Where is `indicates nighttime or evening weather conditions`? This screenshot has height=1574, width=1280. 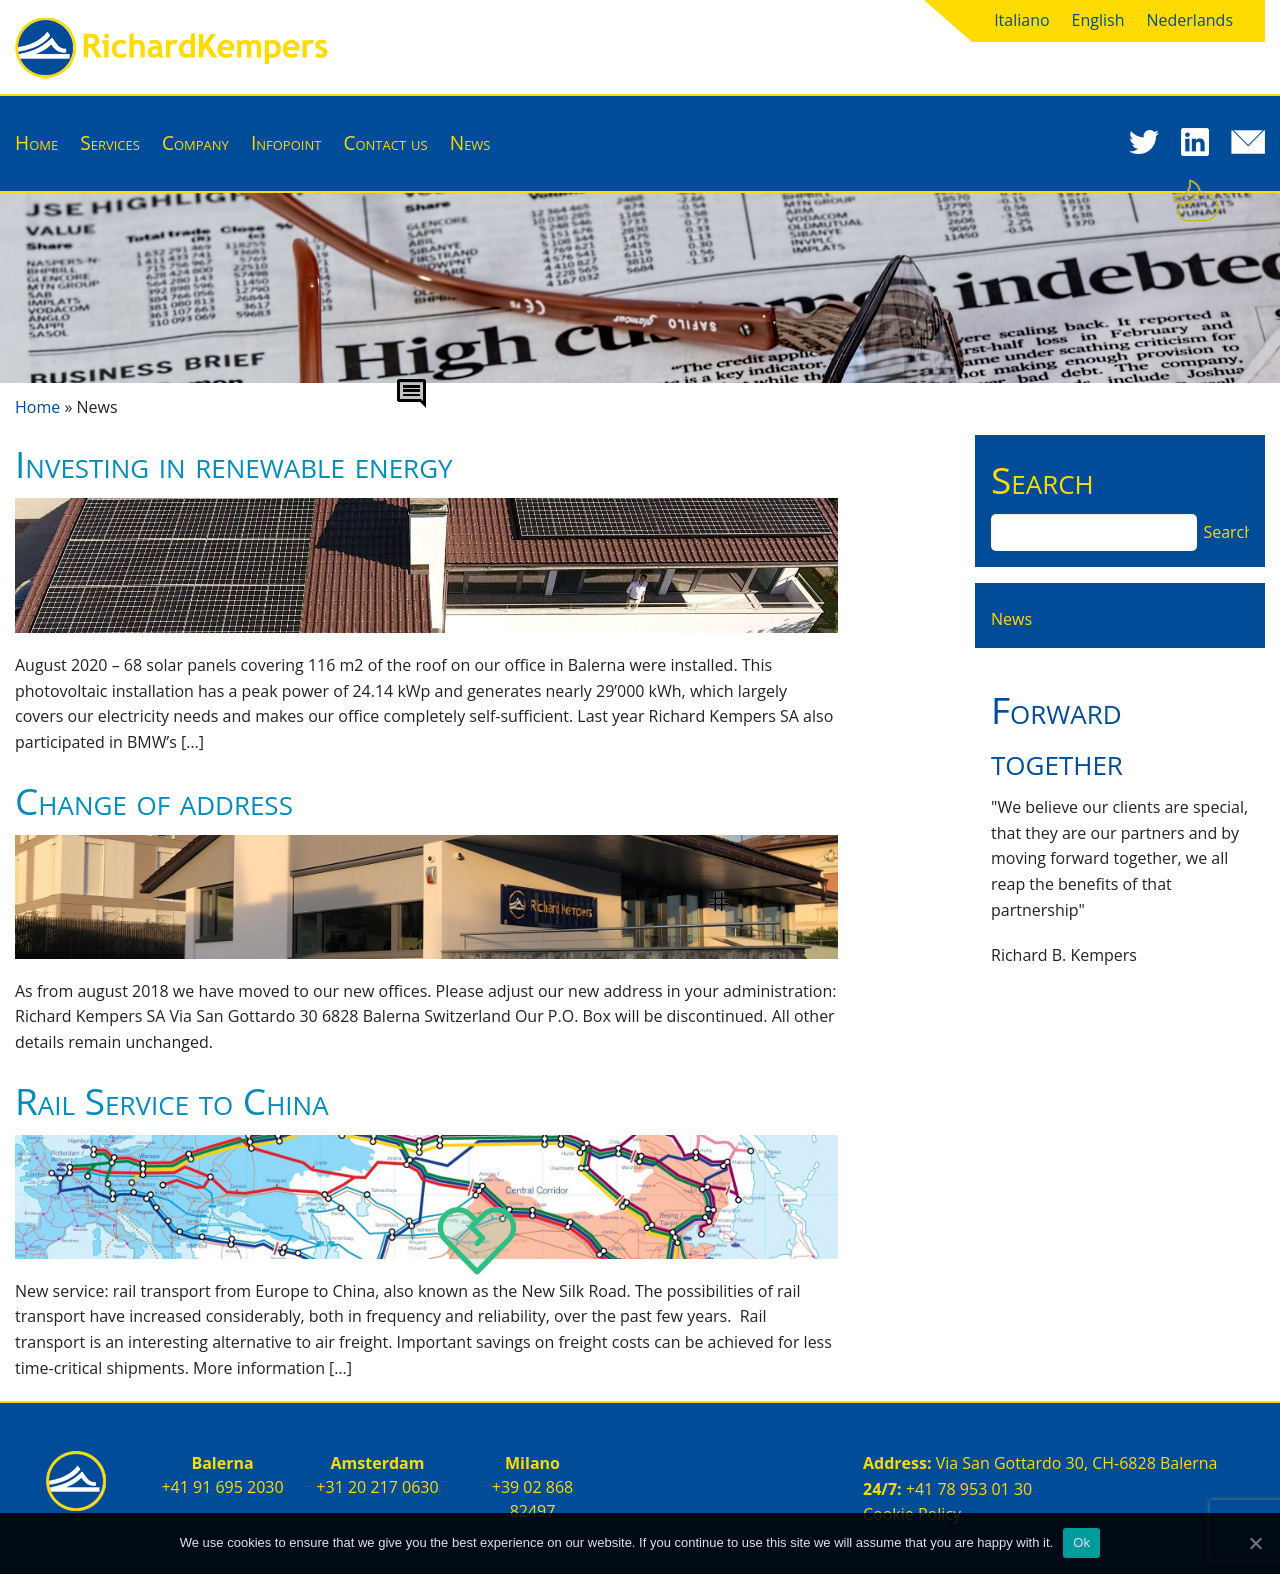
indicates nighttime or evening weather conditions is located at coordinates (1195, 203).